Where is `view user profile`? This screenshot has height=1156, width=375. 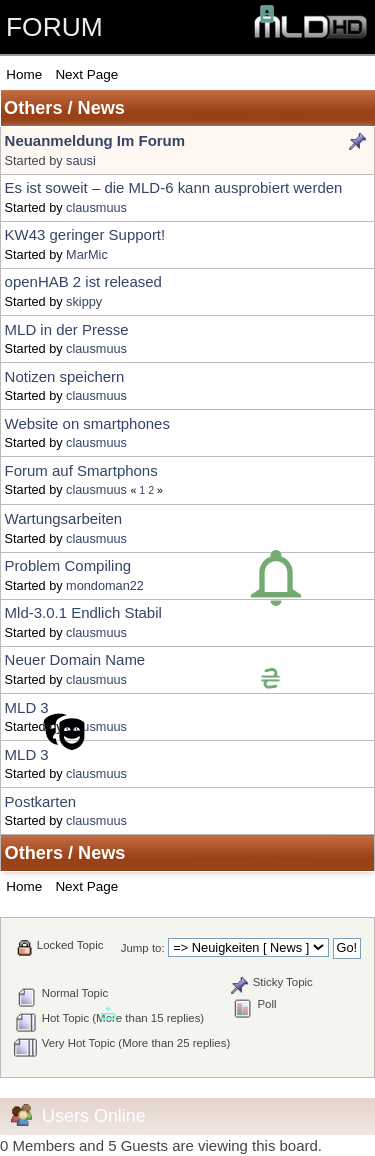
view user profile is located at coordinates (267, 14).